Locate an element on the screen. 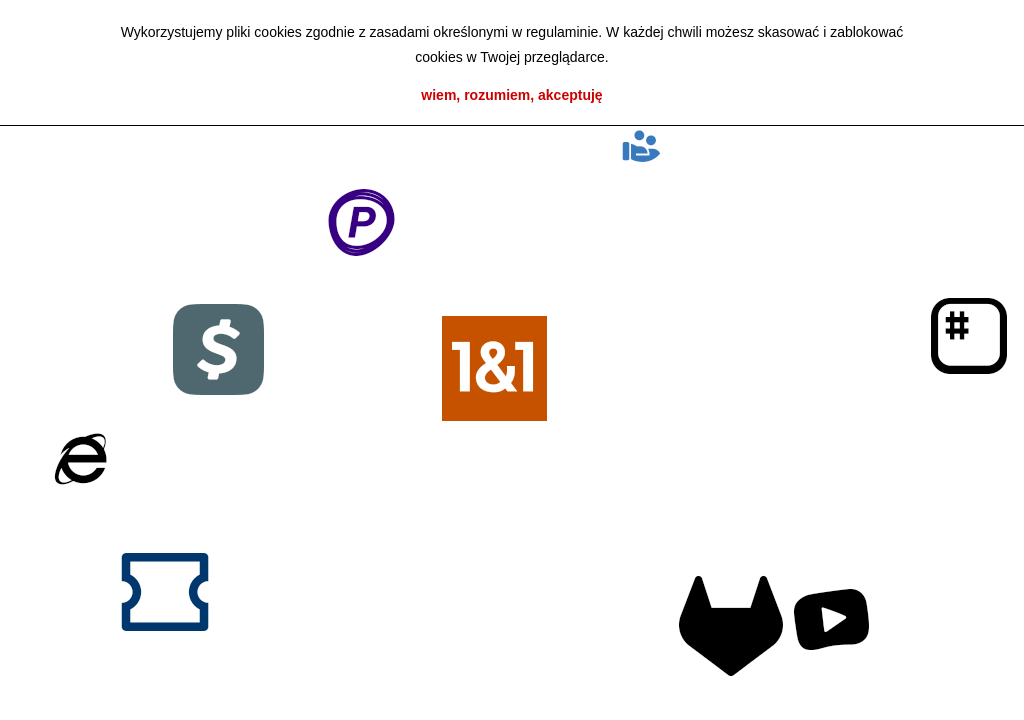 The height and width of the screenshot is (720, 1024). 1&1 web hosting service logo is located at coordinates (494, 368).